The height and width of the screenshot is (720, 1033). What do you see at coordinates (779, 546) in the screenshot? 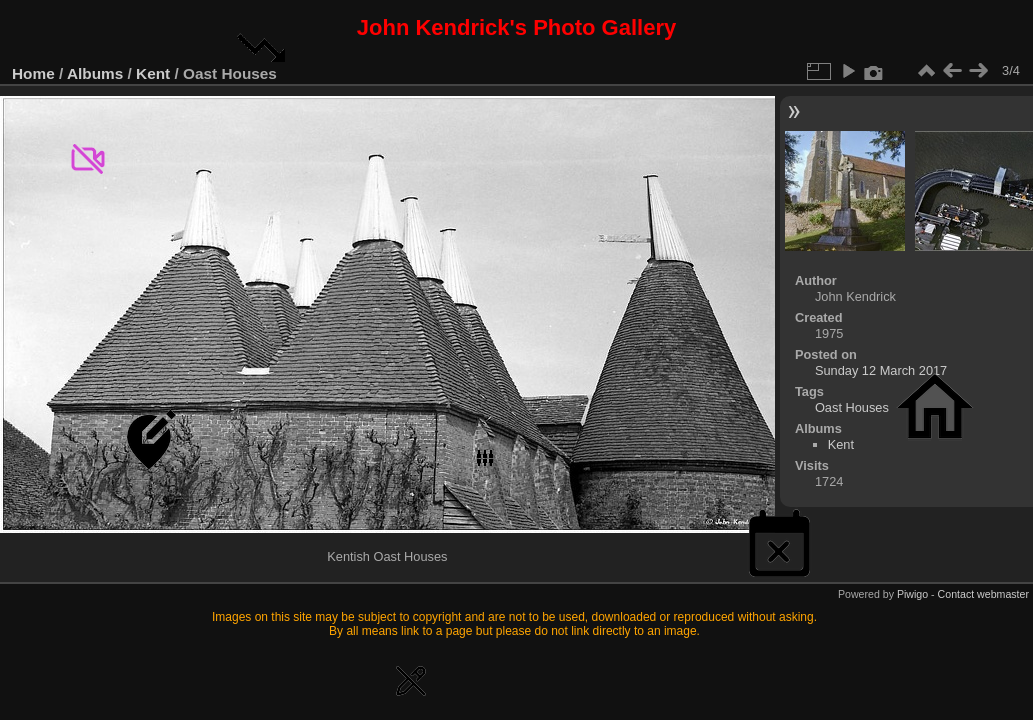
I see `a cancelled or unavailable calendar event` at bounding box center [779, 546].